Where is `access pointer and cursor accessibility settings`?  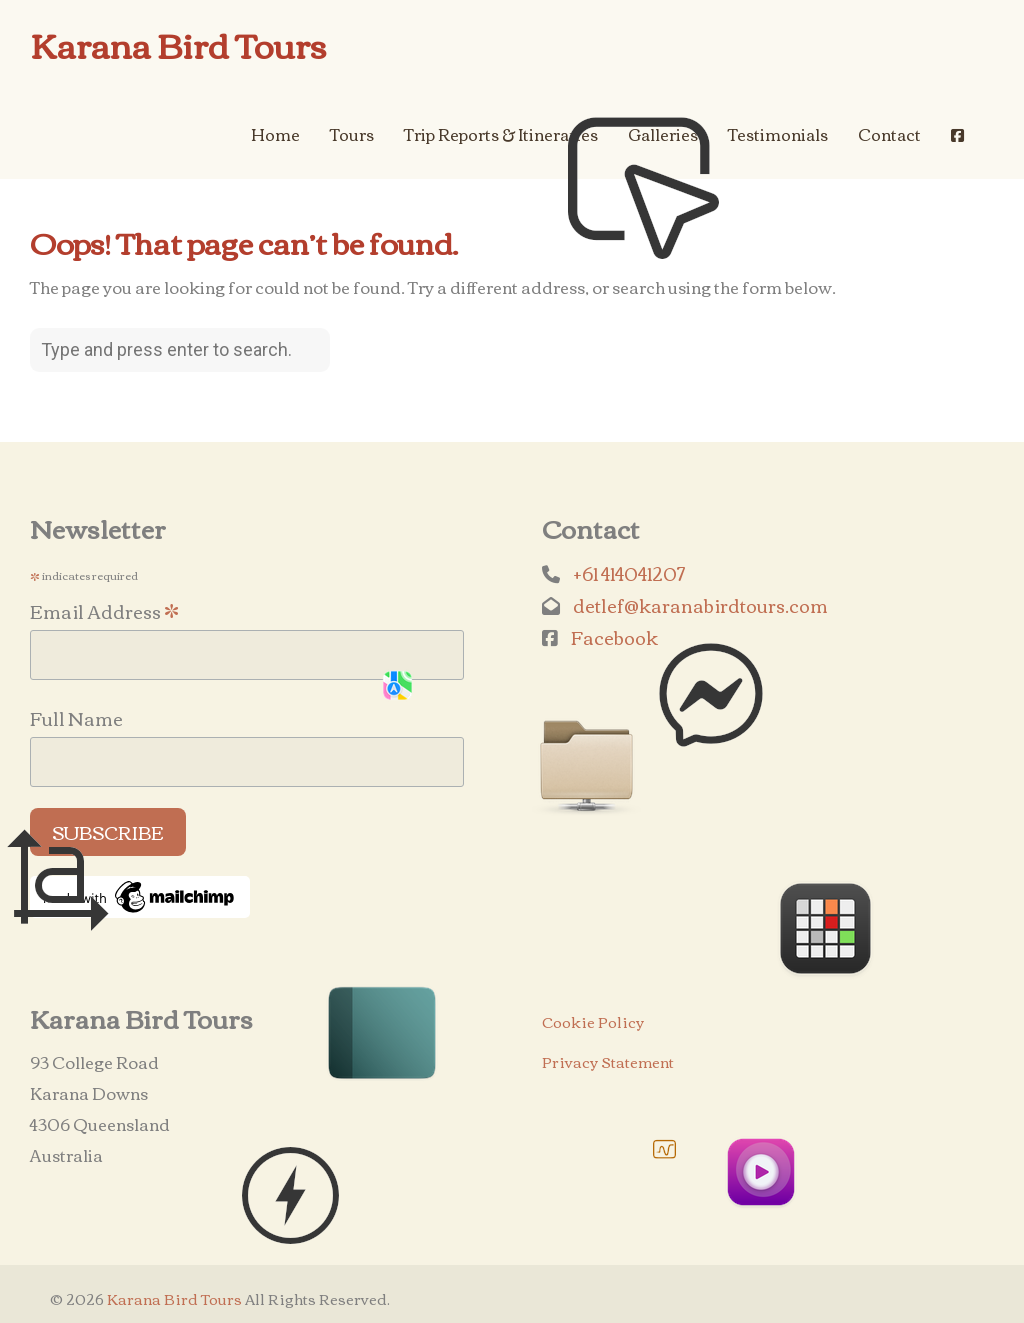 access pointer and cursor accessibility settings is located at coordinates (643, 183).